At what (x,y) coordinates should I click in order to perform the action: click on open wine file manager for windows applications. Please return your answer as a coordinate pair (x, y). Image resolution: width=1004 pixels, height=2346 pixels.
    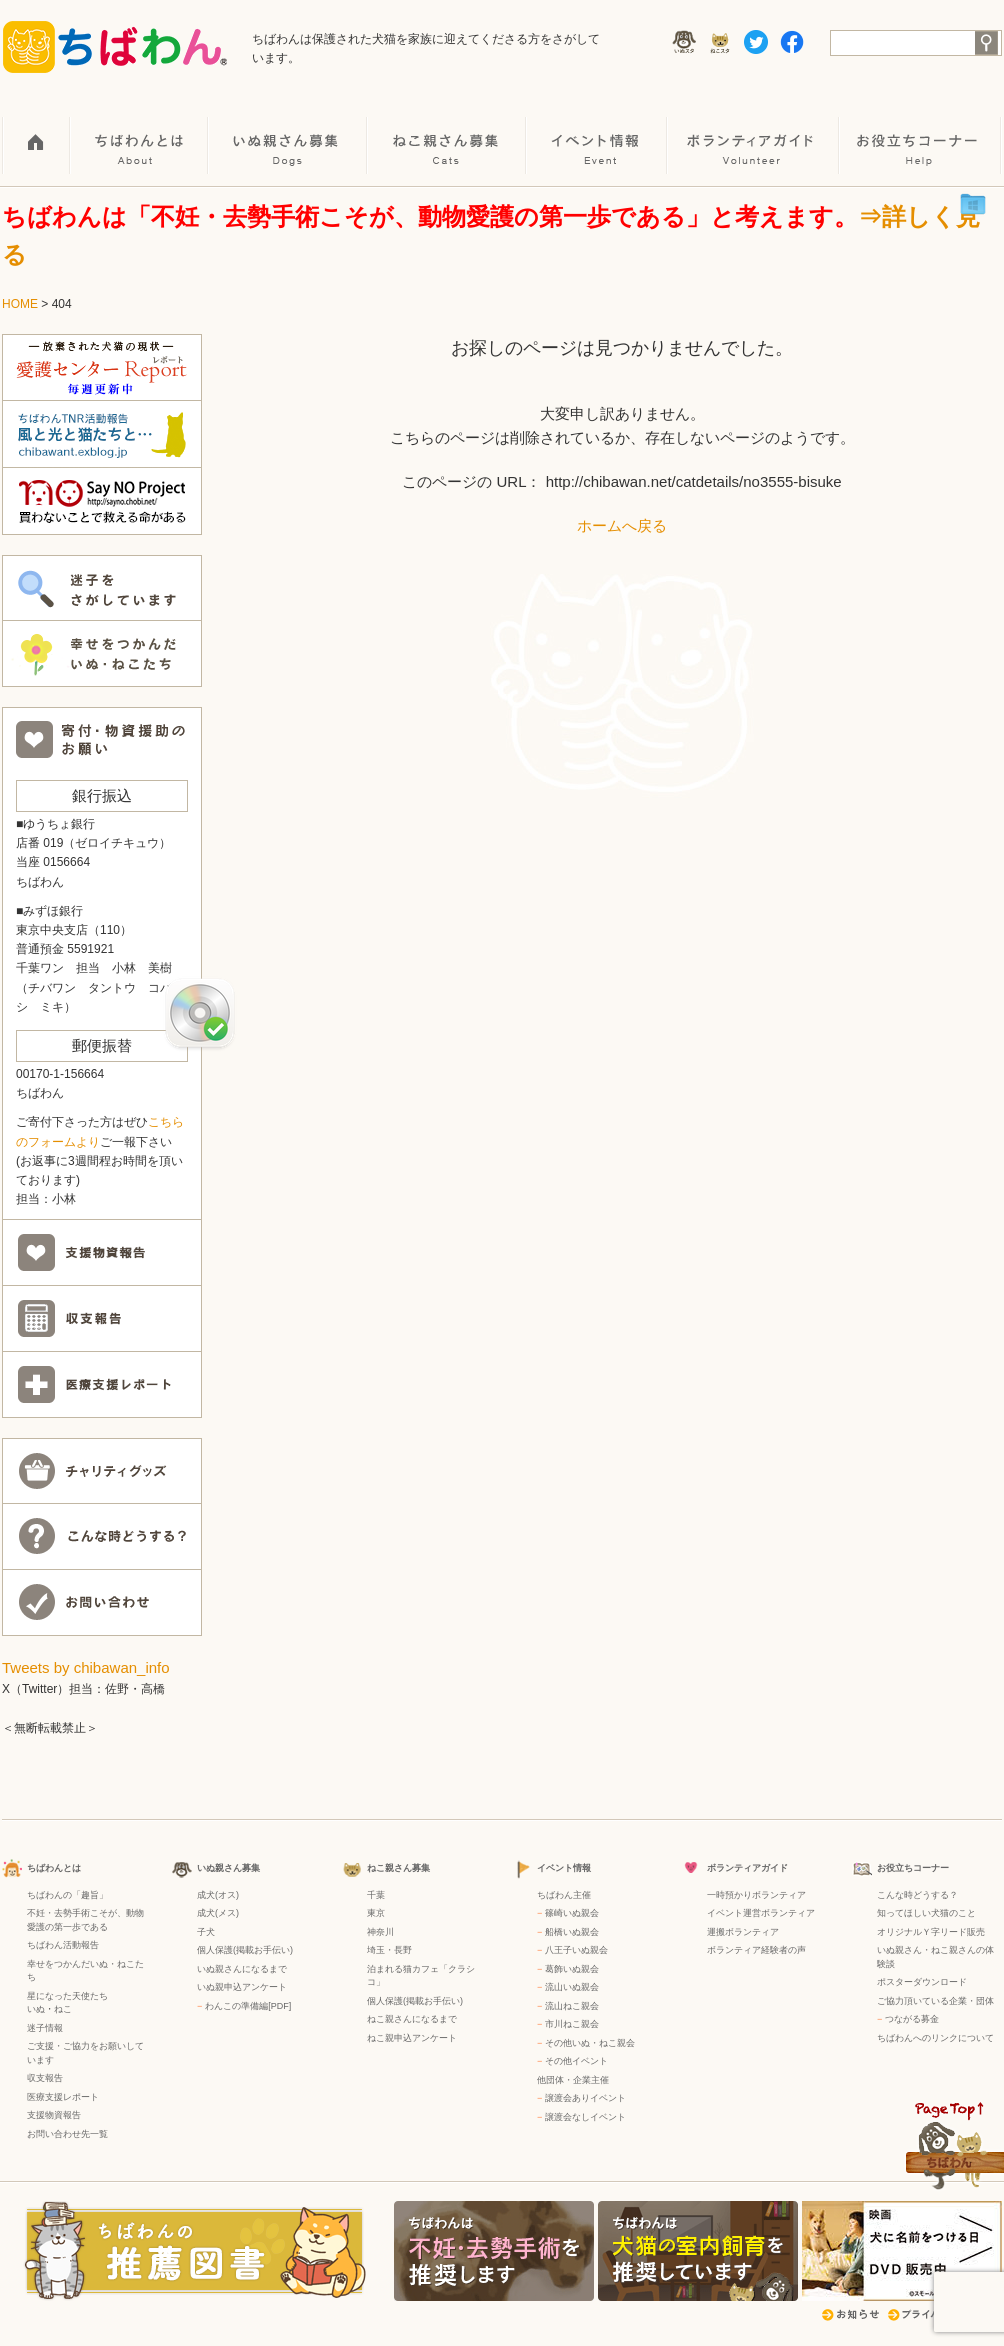
    Looking at the image, I should click on (973, 204).